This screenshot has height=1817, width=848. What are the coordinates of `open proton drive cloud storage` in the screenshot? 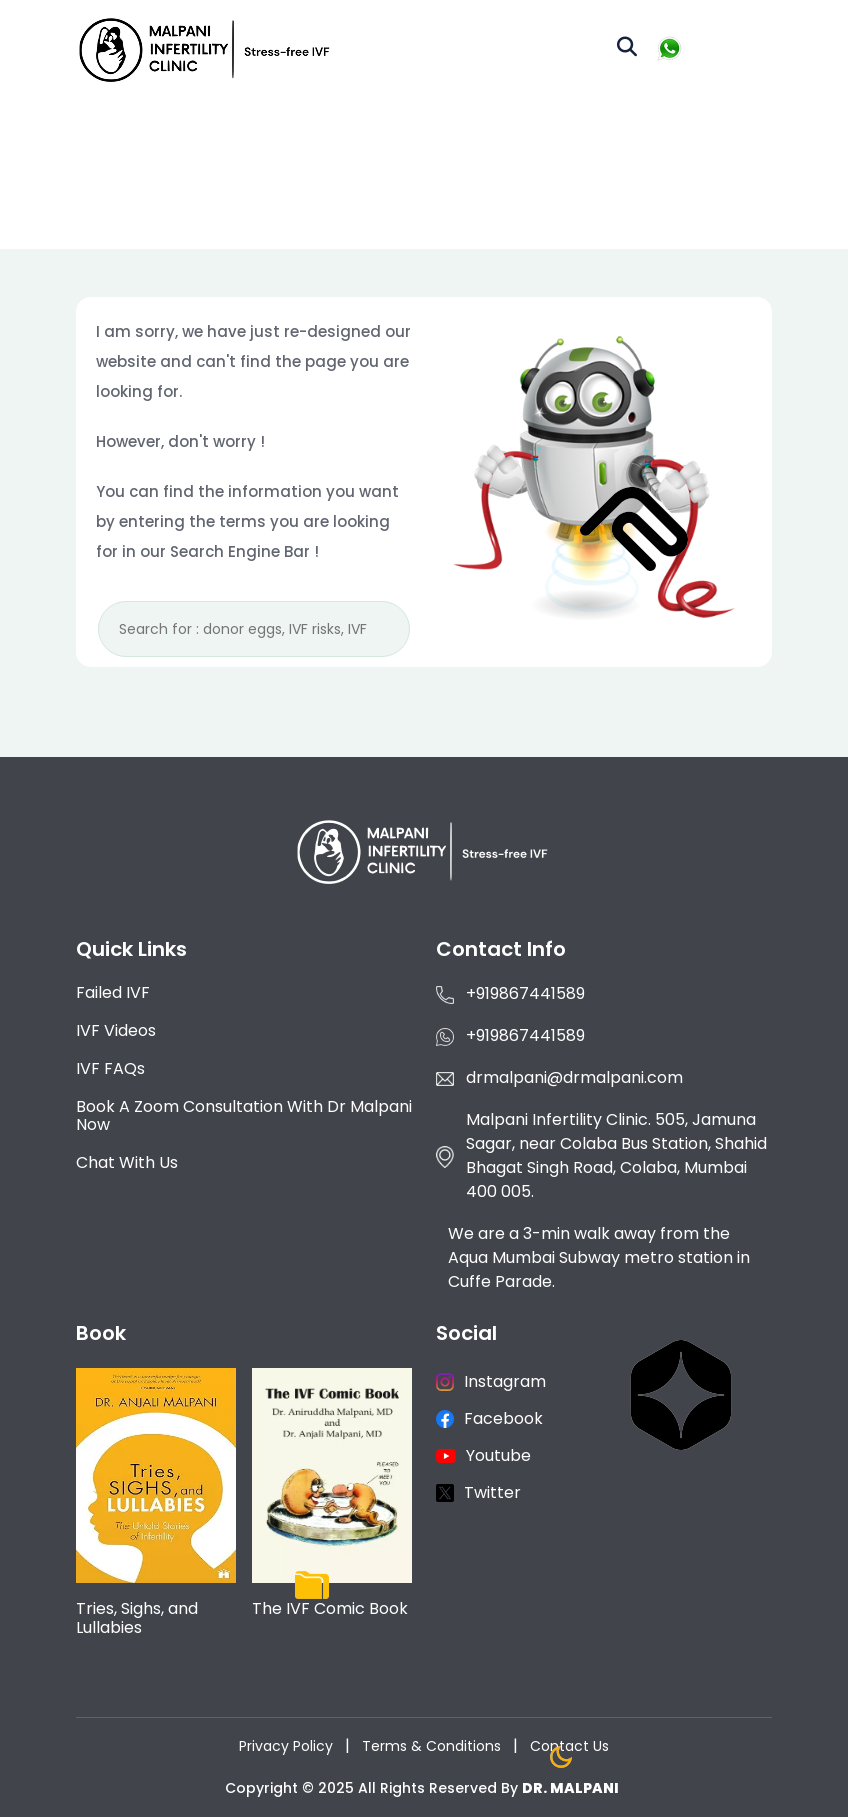 It's located at (312, 1585).